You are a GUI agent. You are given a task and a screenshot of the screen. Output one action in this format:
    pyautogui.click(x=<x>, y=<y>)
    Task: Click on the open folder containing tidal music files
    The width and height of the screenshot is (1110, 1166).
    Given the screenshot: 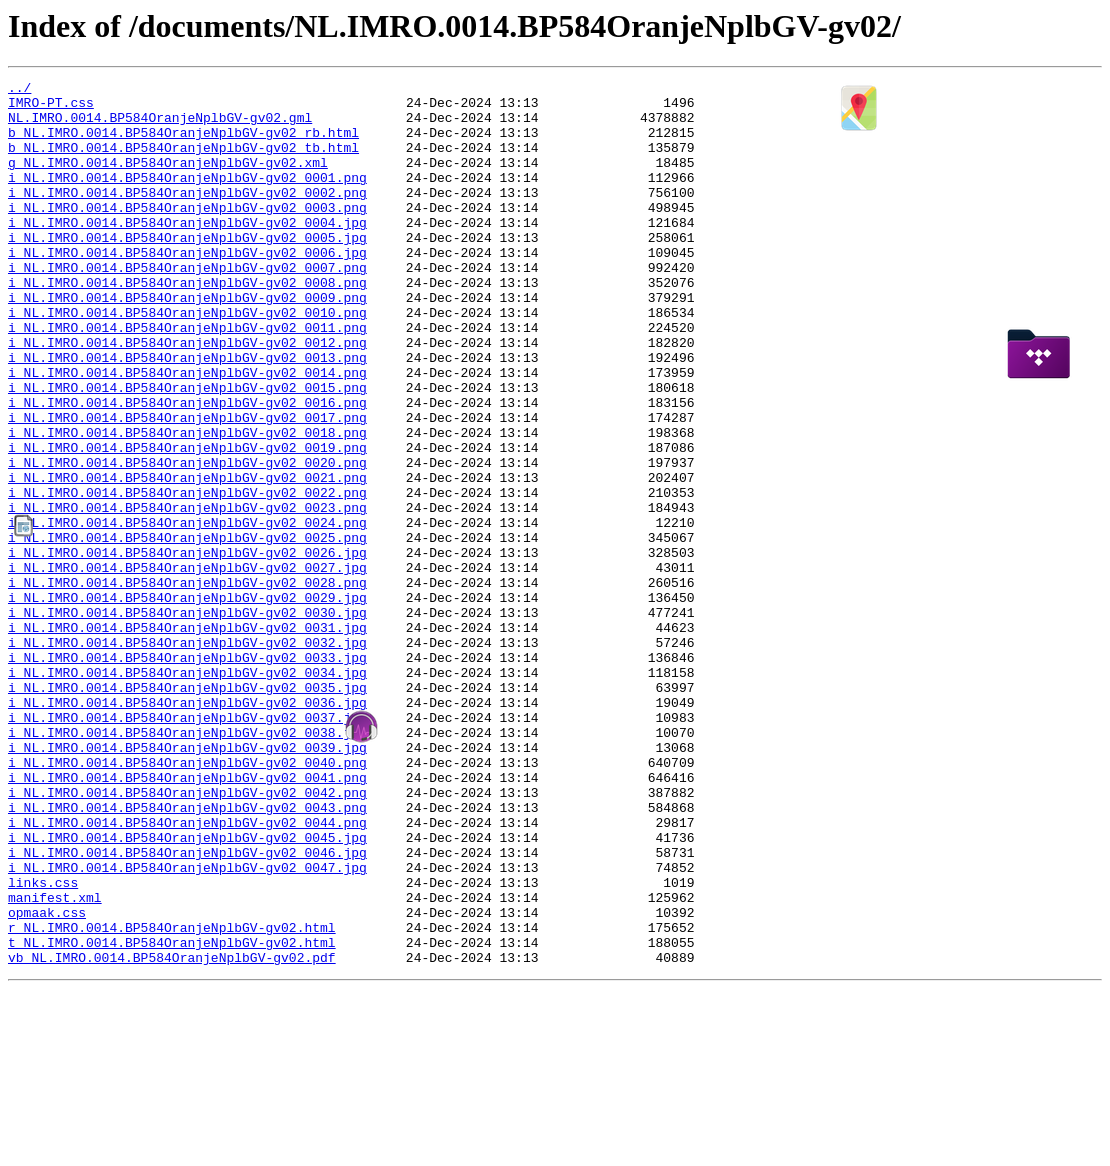 What is the action you would take?
    pyautogui.click(x=1038, y=355)
    